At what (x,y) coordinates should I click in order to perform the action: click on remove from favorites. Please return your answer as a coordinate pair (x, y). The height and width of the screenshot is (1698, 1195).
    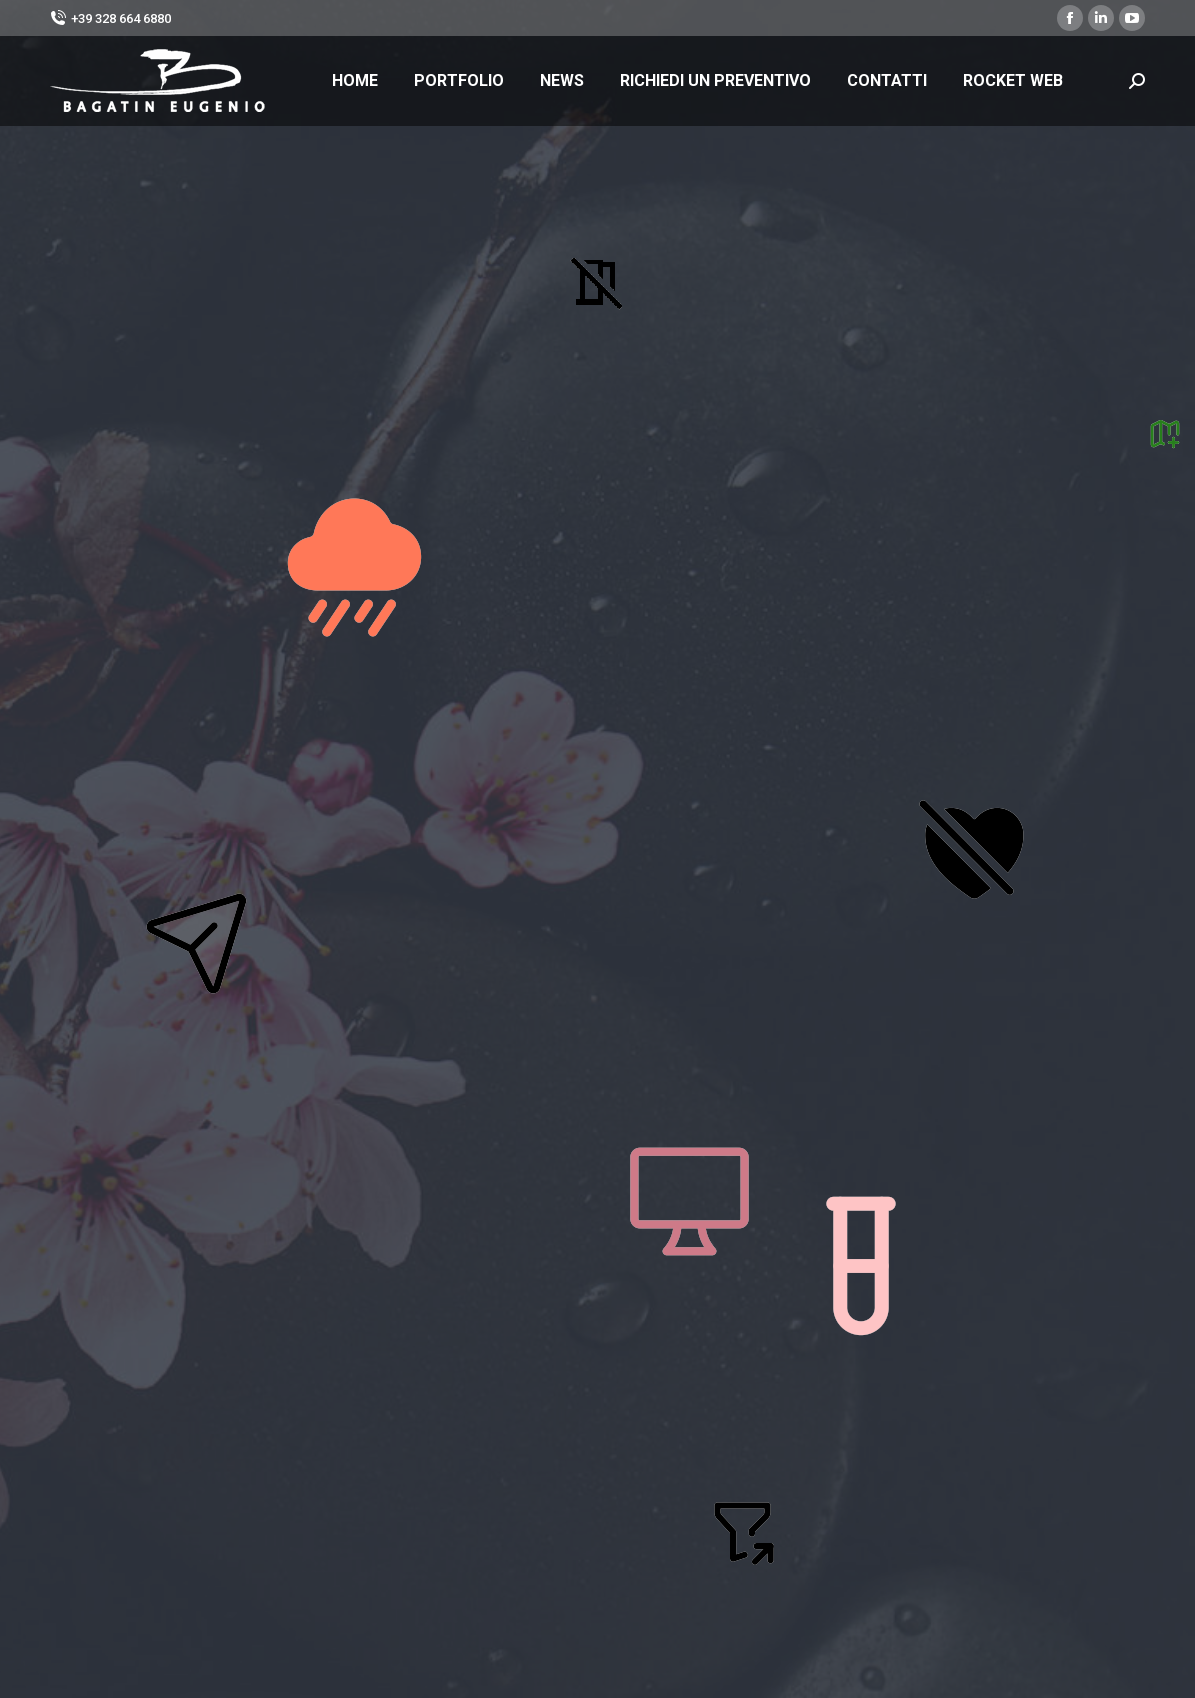
    Looking at the image, I should click on (971, 849).